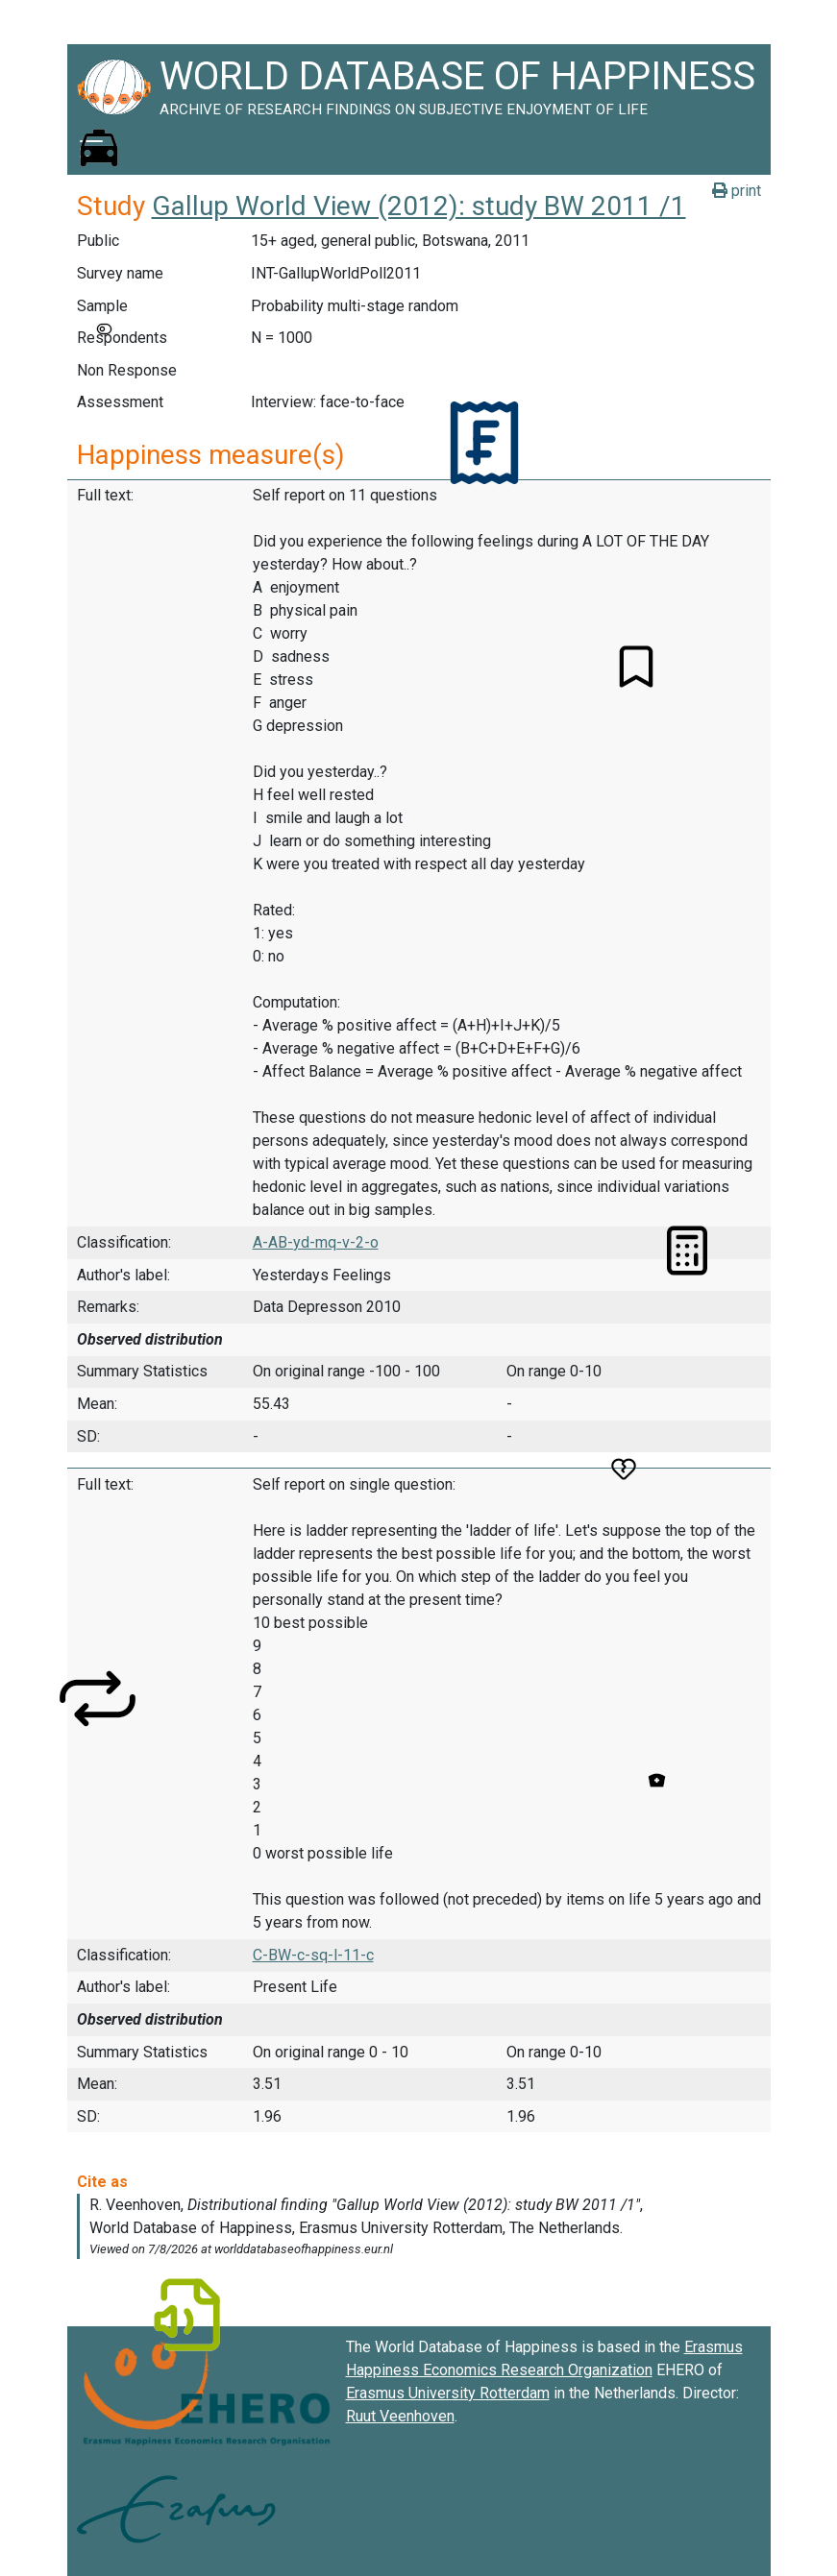  Describe the element at coordinates (97, 1698) in the screenshot. I see `enable repeat mode for playback` at that location.